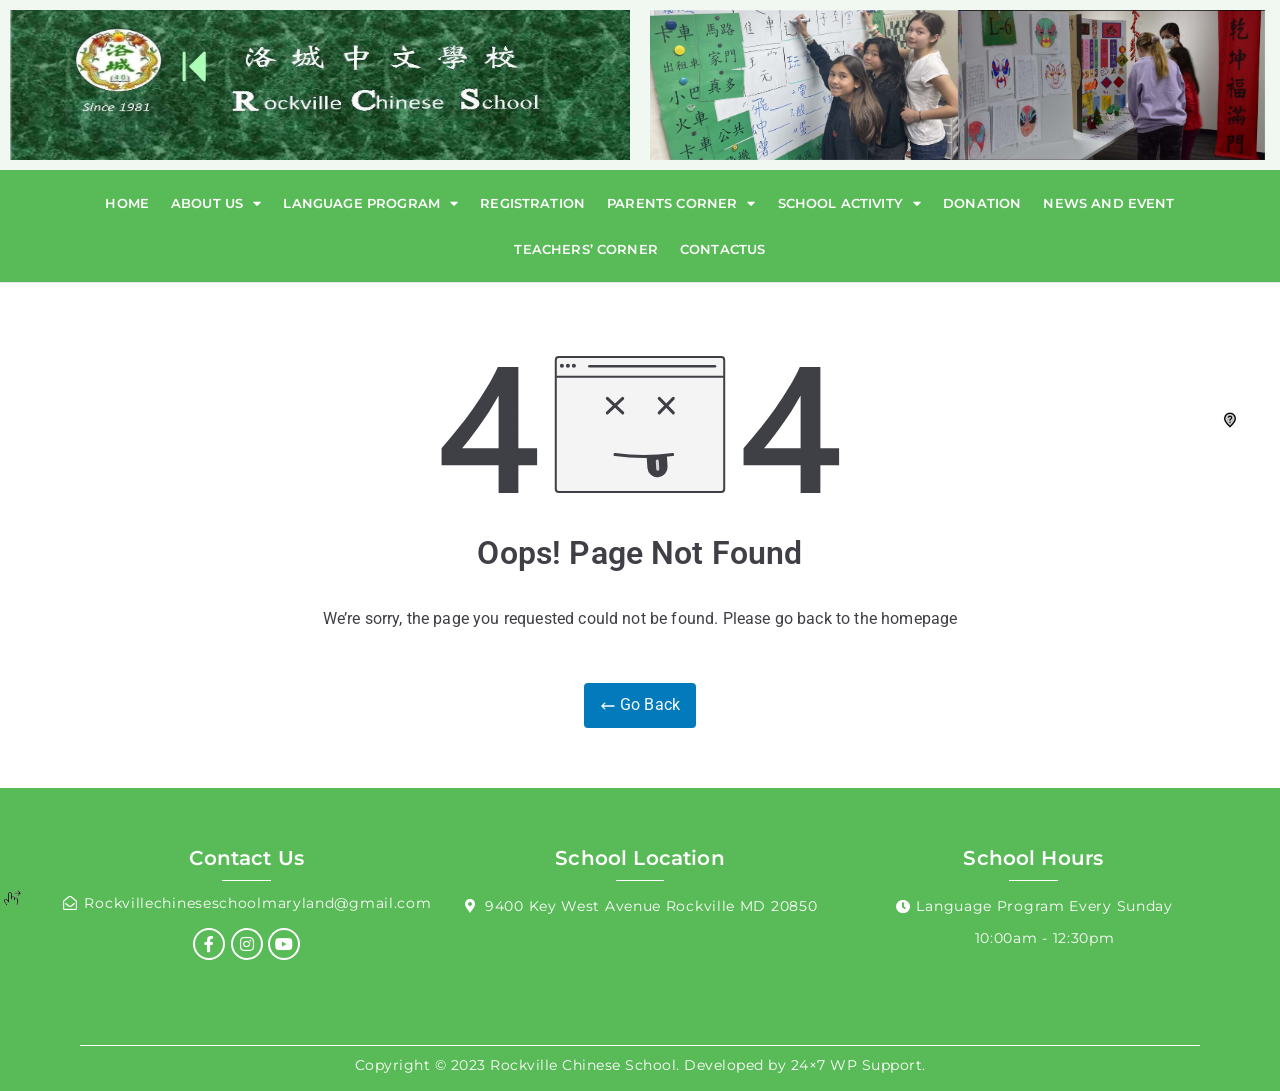 This screenshot has height=1091, width=1280. What do you see at coordinates (11, 898) in the screenshot?
I see `swipe right to continue or proceed` at bounding box center [11, 898].